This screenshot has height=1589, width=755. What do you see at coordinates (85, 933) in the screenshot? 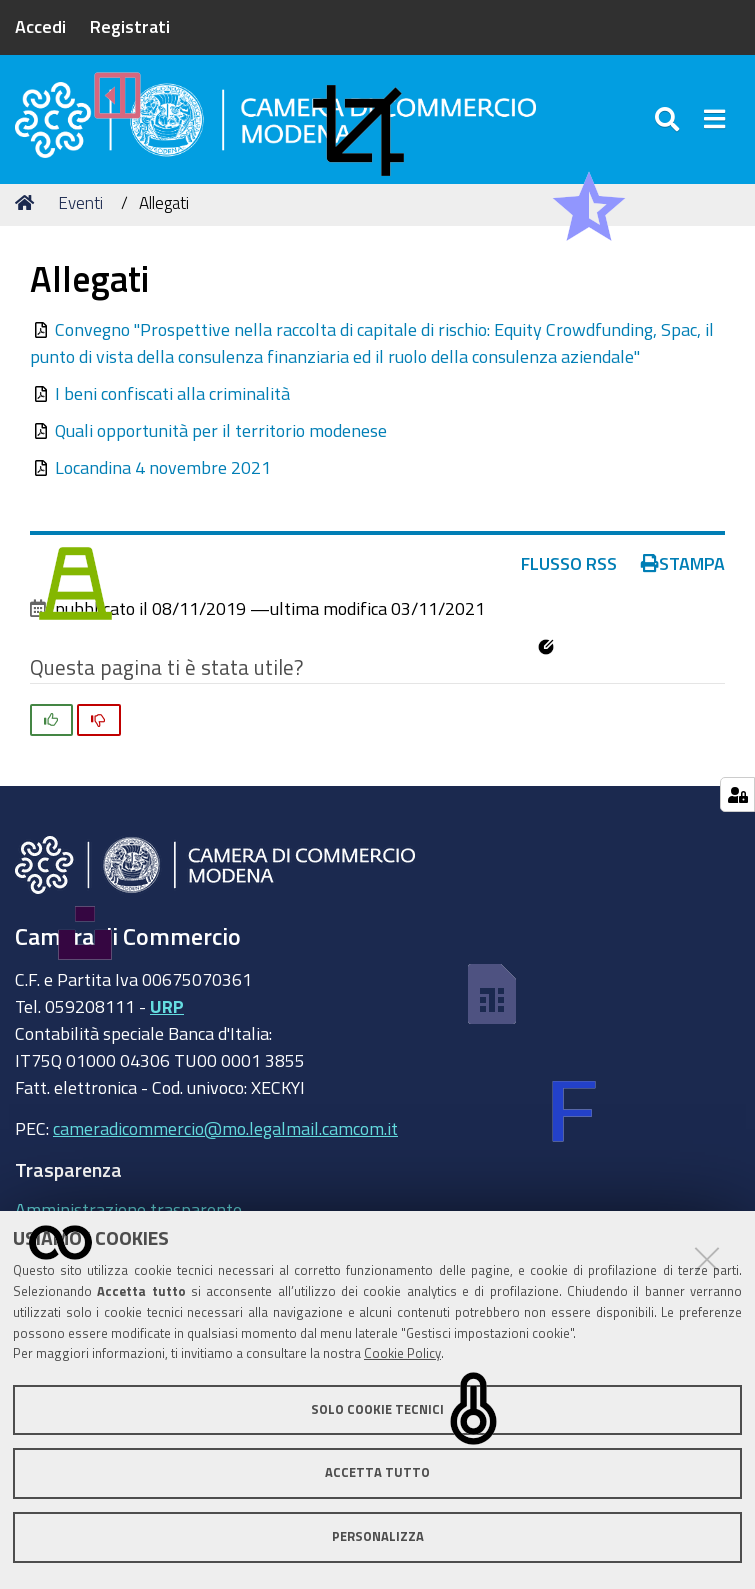
I see `open Unsplash to browse stock photos` at bounding box center [85, 933].